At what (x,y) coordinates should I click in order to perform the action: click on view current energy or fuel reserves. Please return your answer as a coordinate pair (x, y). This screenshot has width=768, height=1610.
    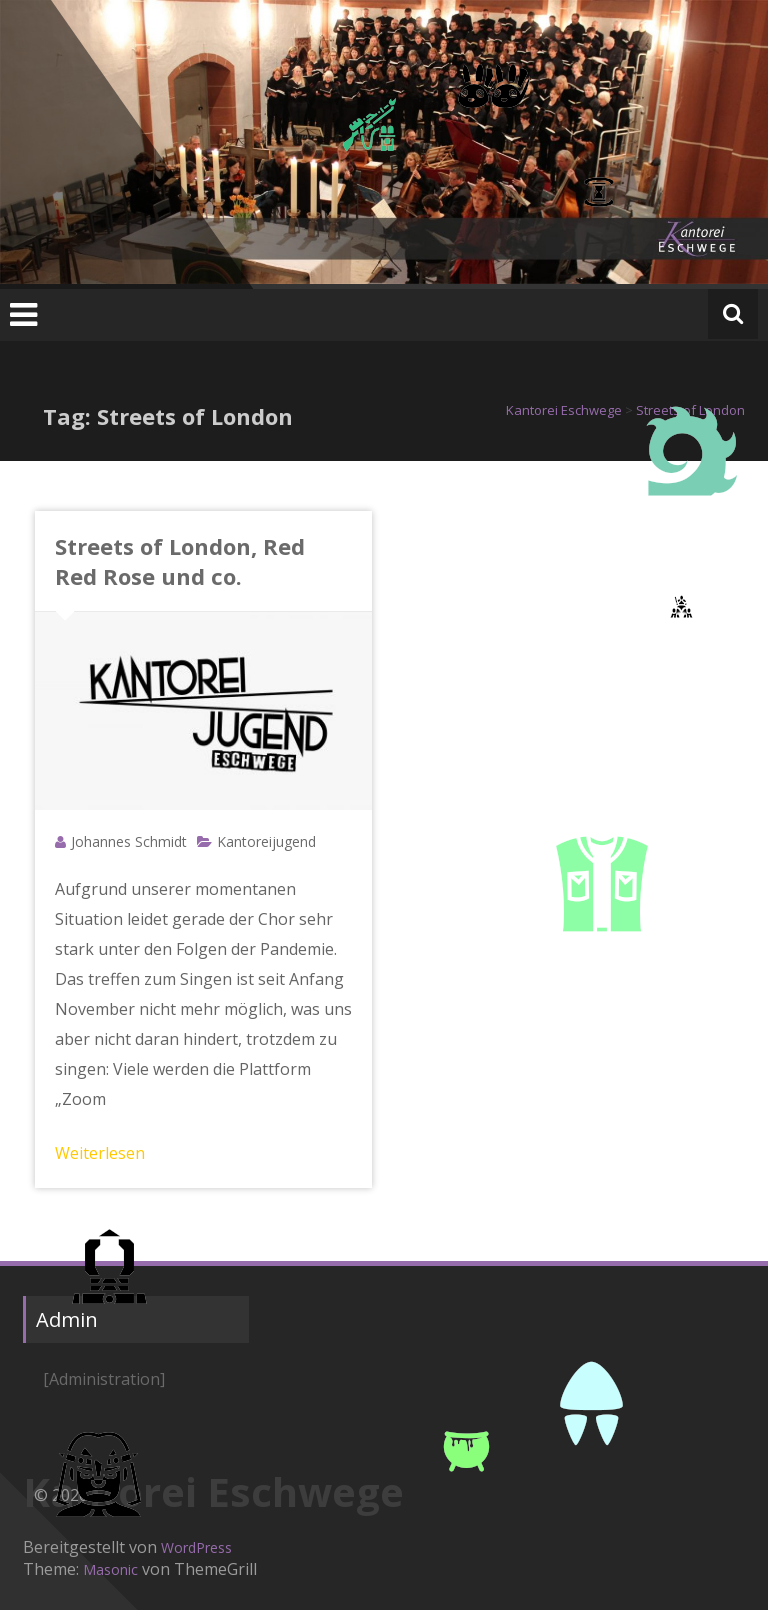
    Looking at the image, I should click on (109, 1266).